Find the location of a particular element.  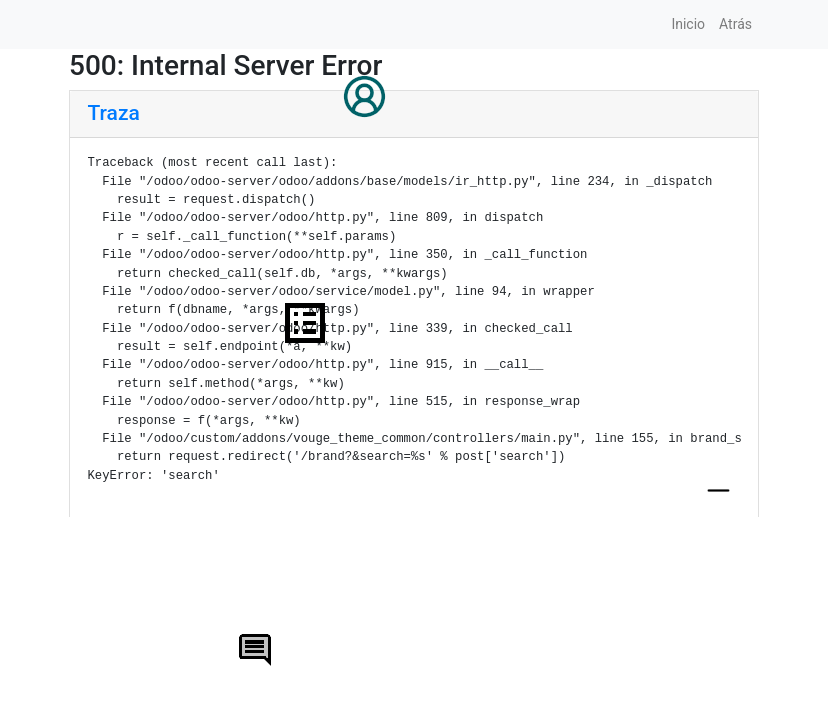

view a detailed list or checklist is located at coordinates (305, 323).